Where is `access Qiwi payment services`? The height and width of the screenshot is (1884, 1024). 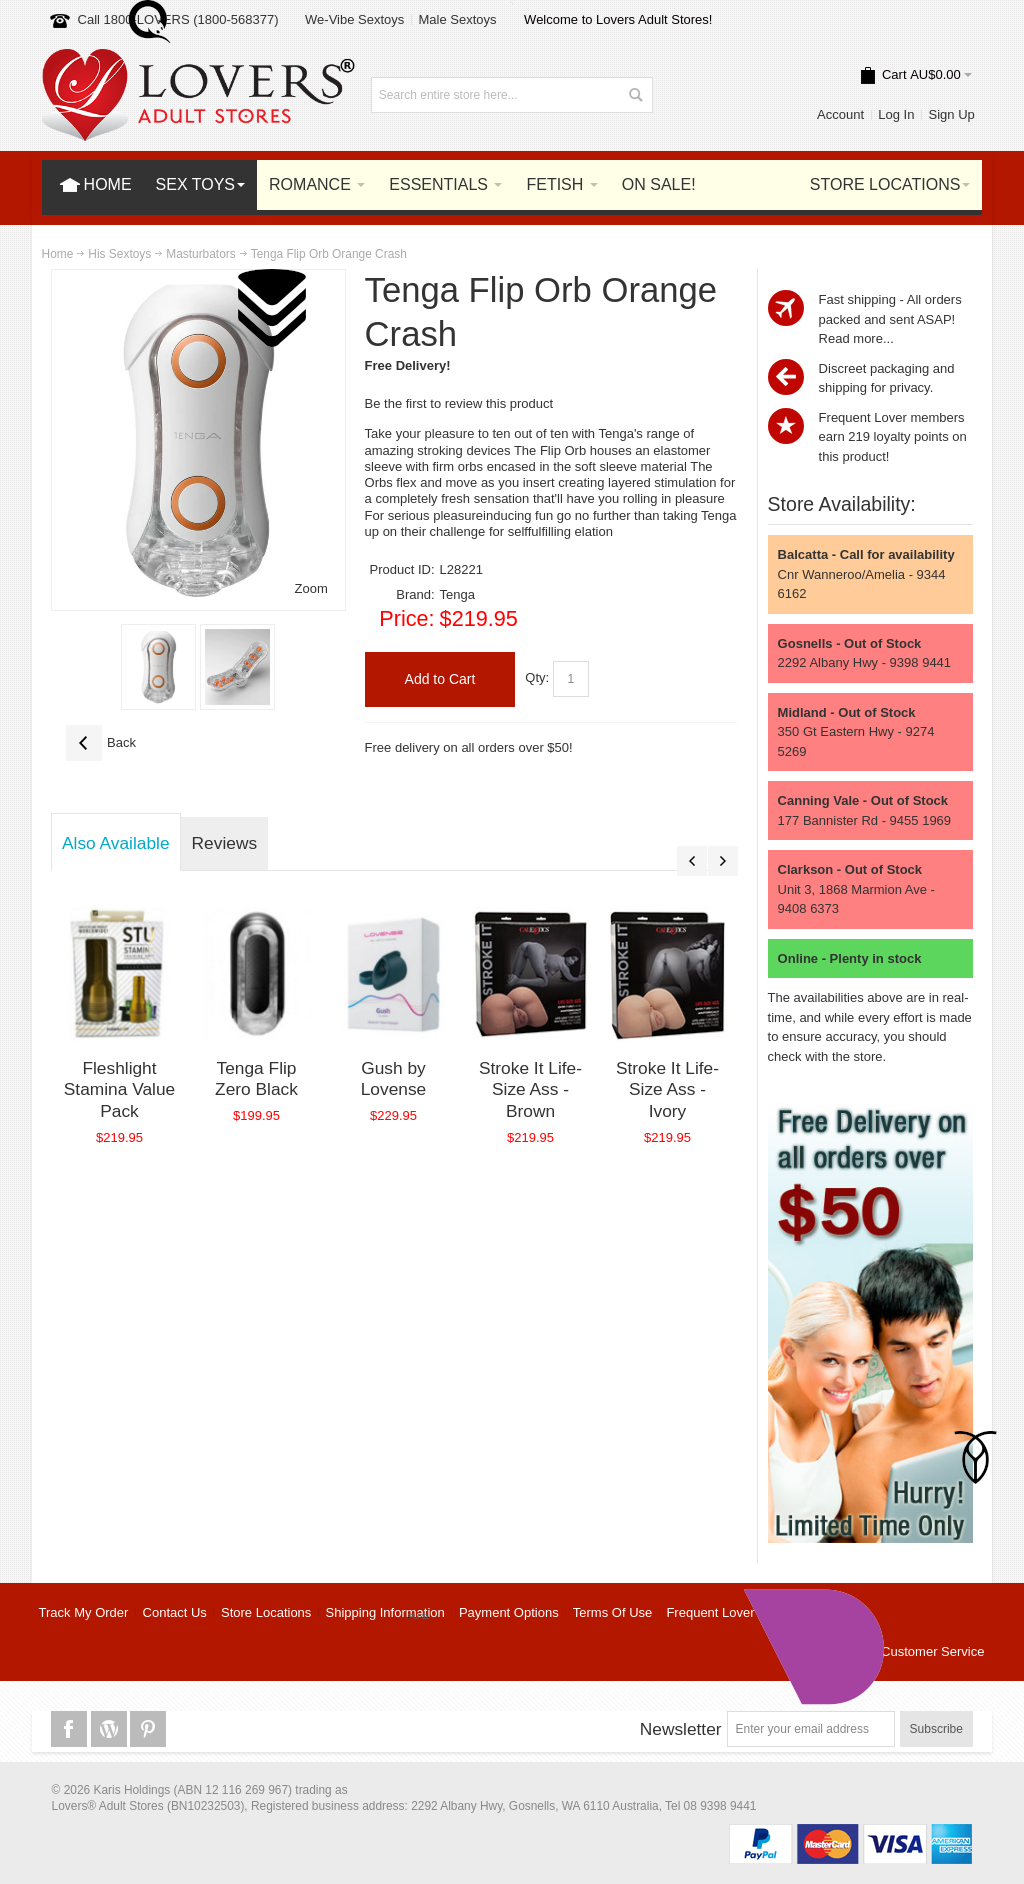 access Qiwi payment services is located at coordinates (149, 21).